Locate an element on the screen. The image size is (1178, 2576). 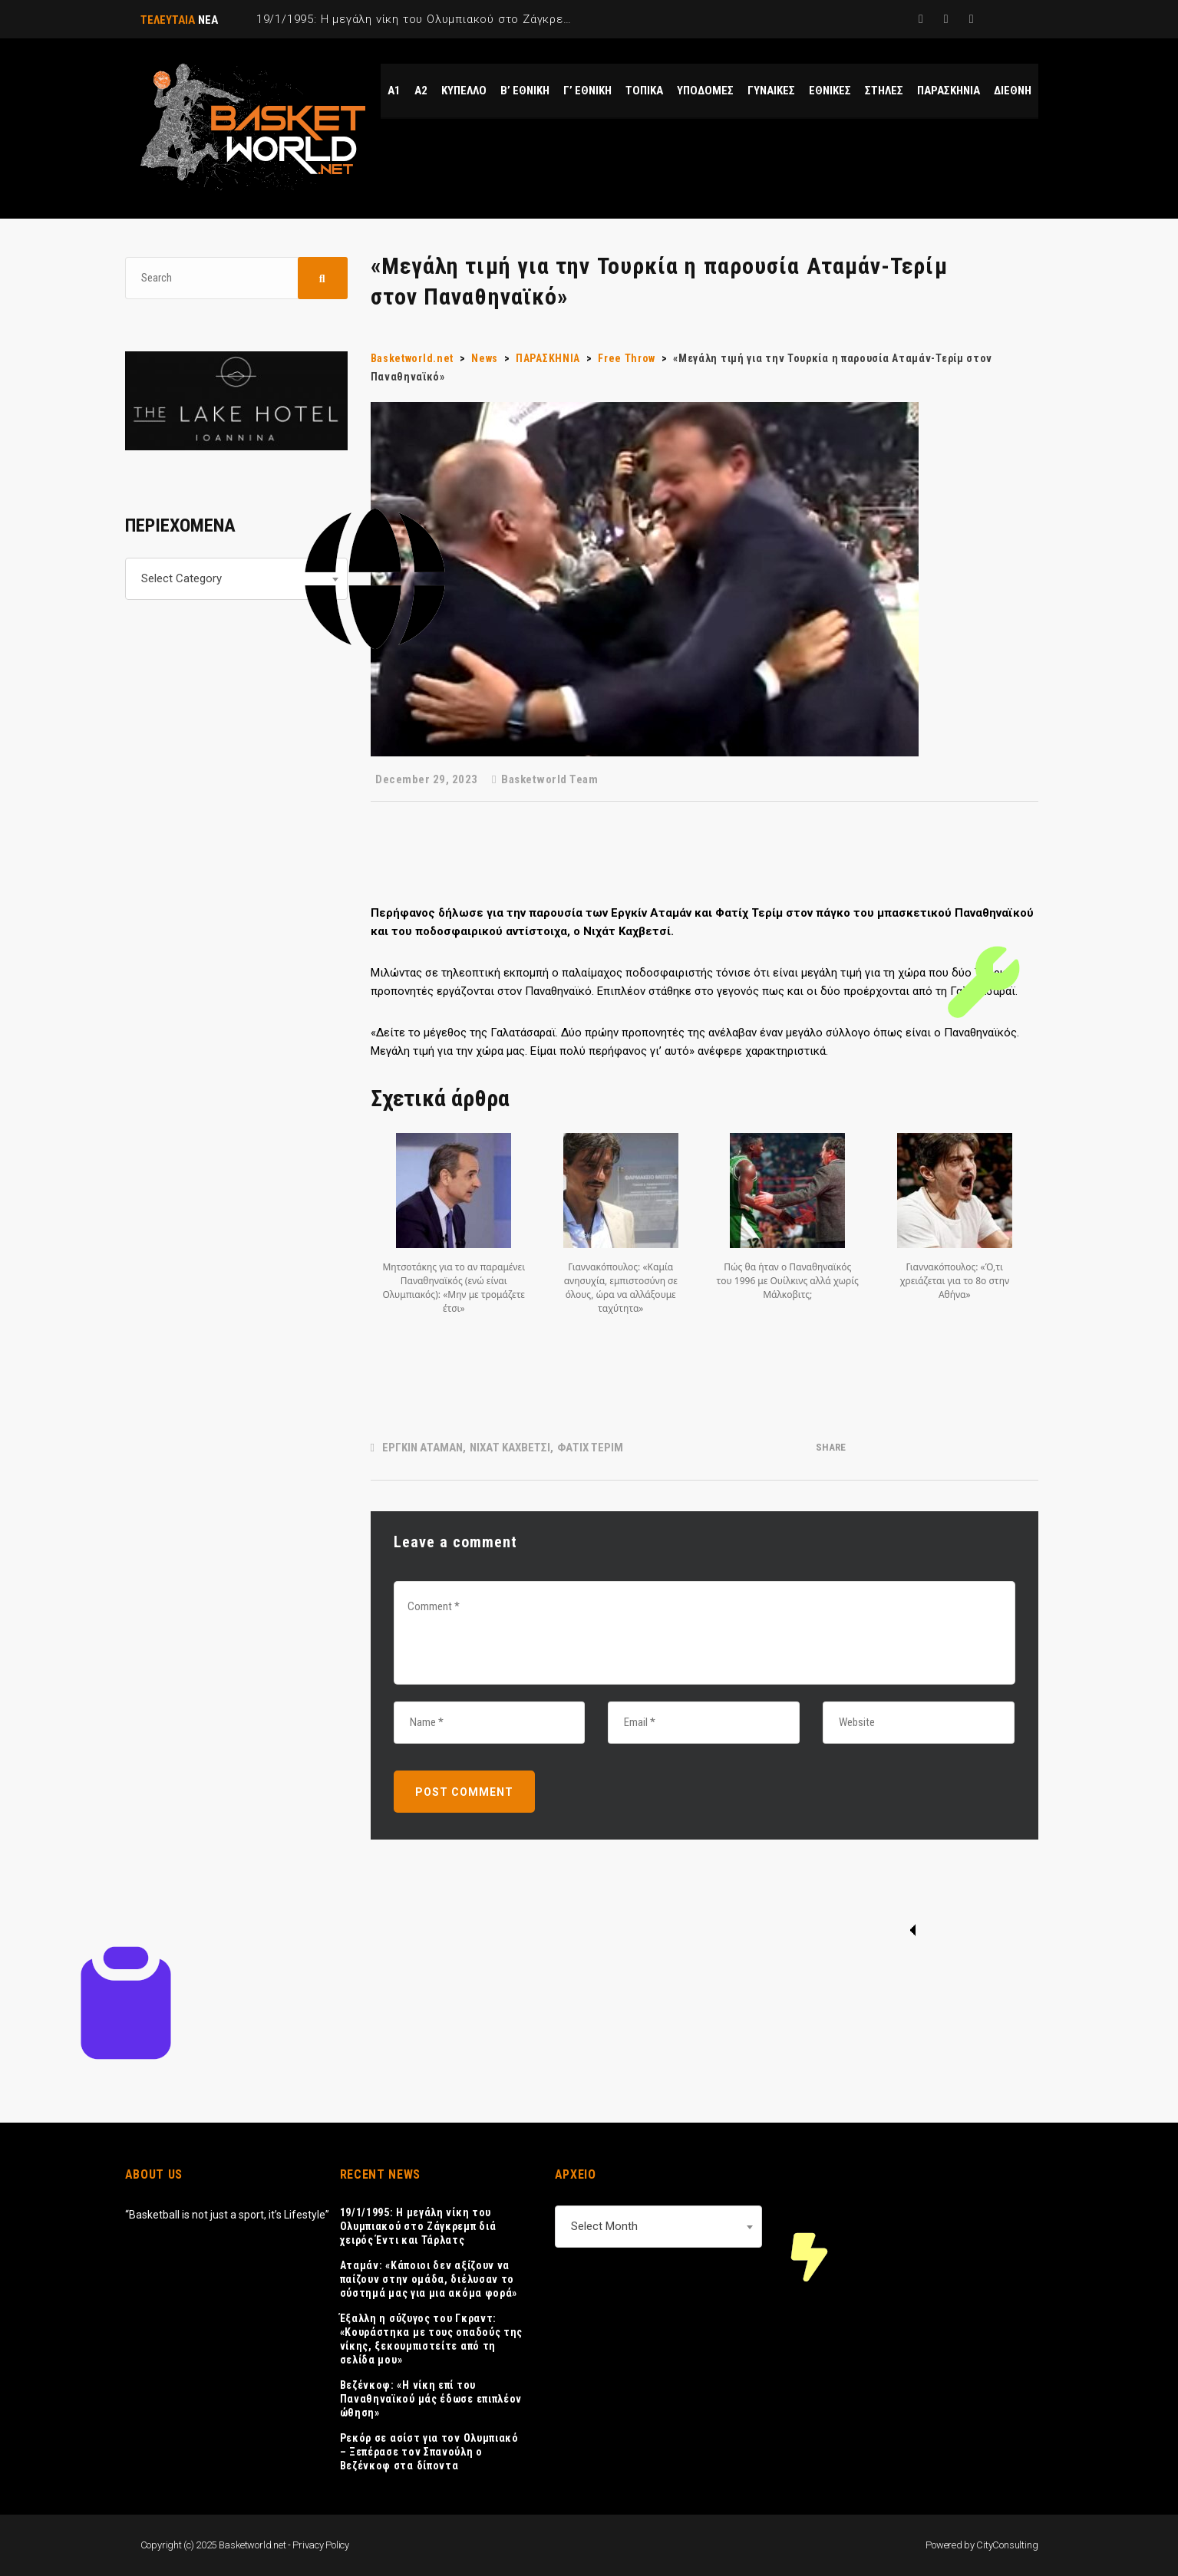
access global or international settings is located at coordinates (375, 578).